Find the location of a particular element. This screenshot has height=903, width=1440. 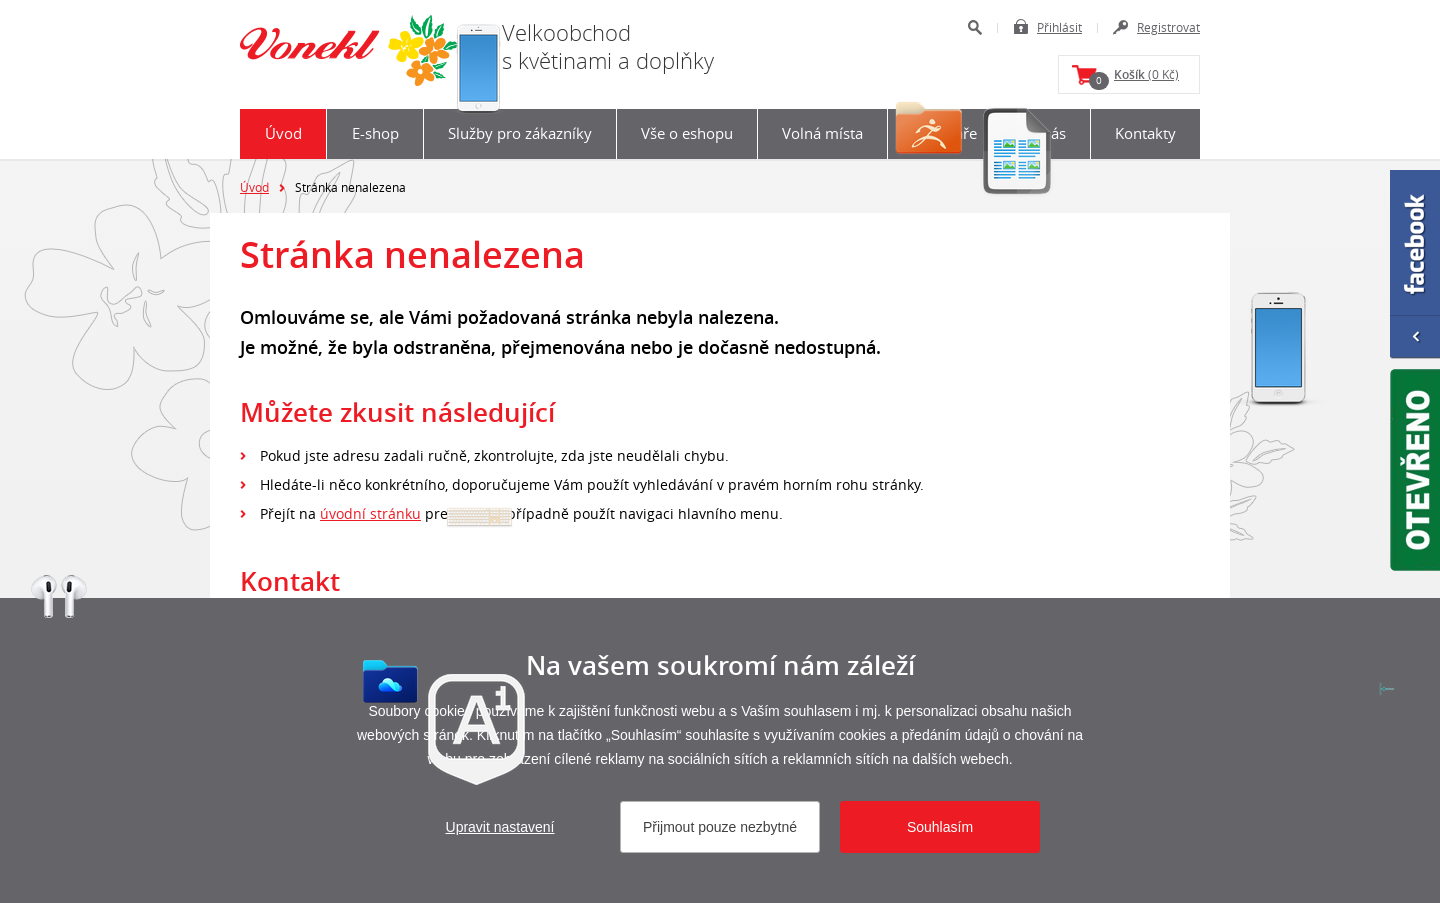

connect wireless earbuds via bluetooth is located at coordinates (59, 597).